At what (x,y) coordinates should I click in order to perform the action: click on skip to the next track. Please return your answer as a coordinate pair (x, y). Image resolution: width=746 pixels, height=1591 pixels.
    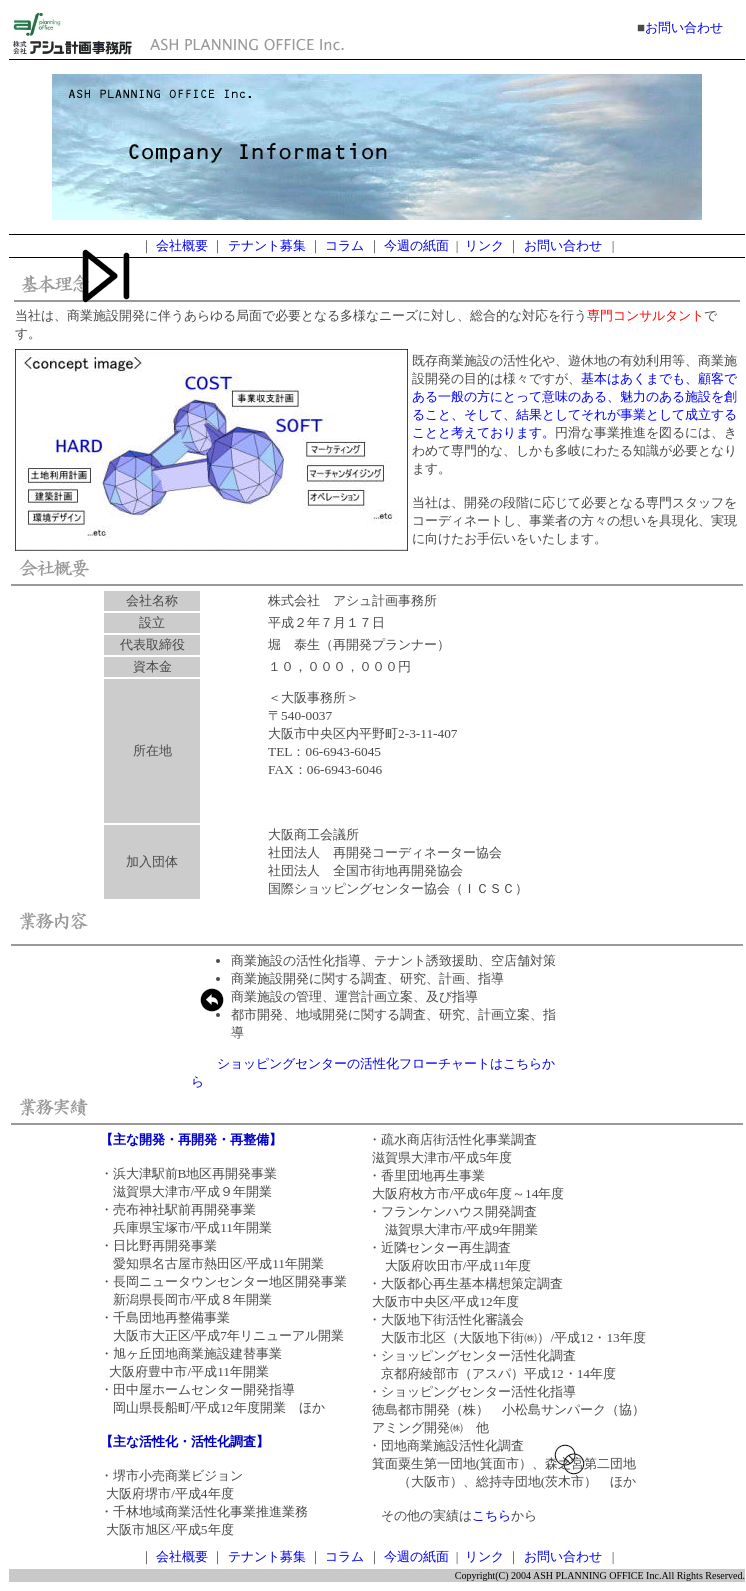
    Looking at the image, I should click on (106, 276).